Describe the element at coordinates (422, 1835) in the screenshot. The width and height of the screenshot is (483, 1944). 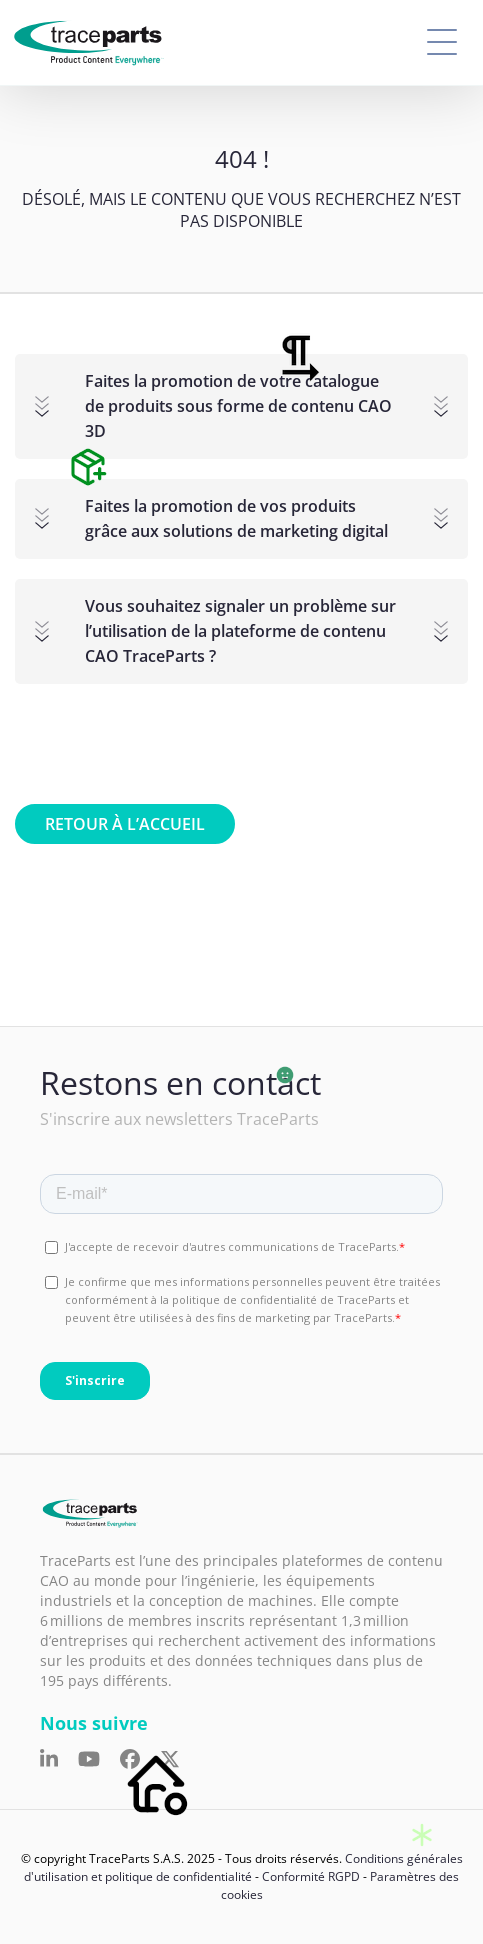
I see `indicates a required field in a form` at that location.